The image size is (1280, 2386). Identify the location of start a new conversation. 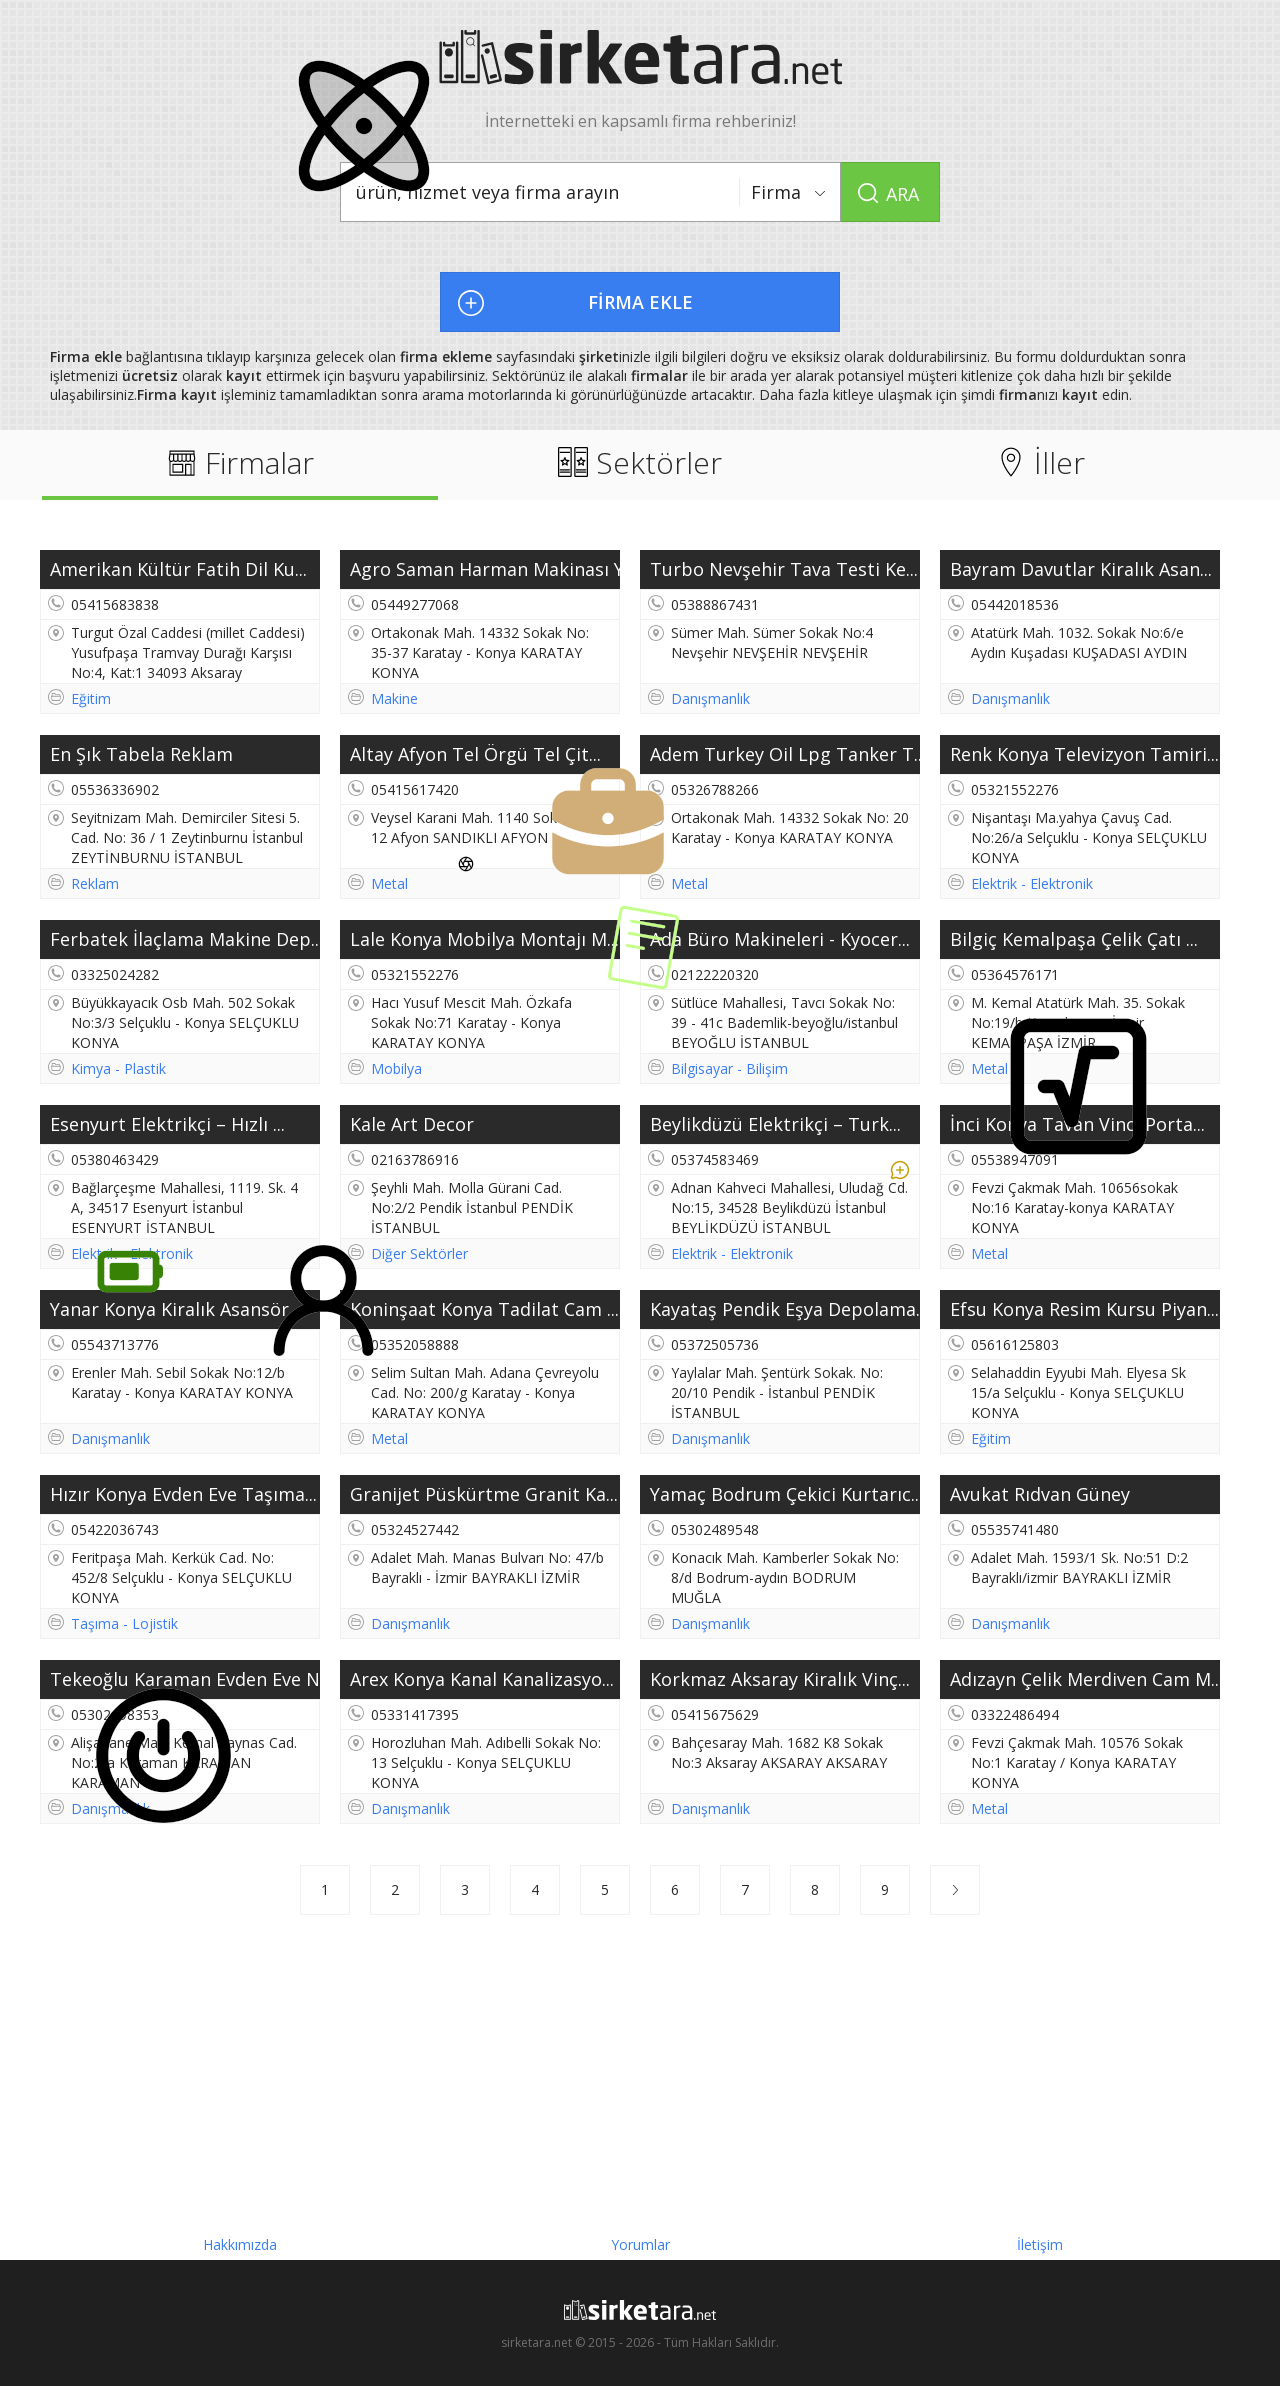
(900, 1170).